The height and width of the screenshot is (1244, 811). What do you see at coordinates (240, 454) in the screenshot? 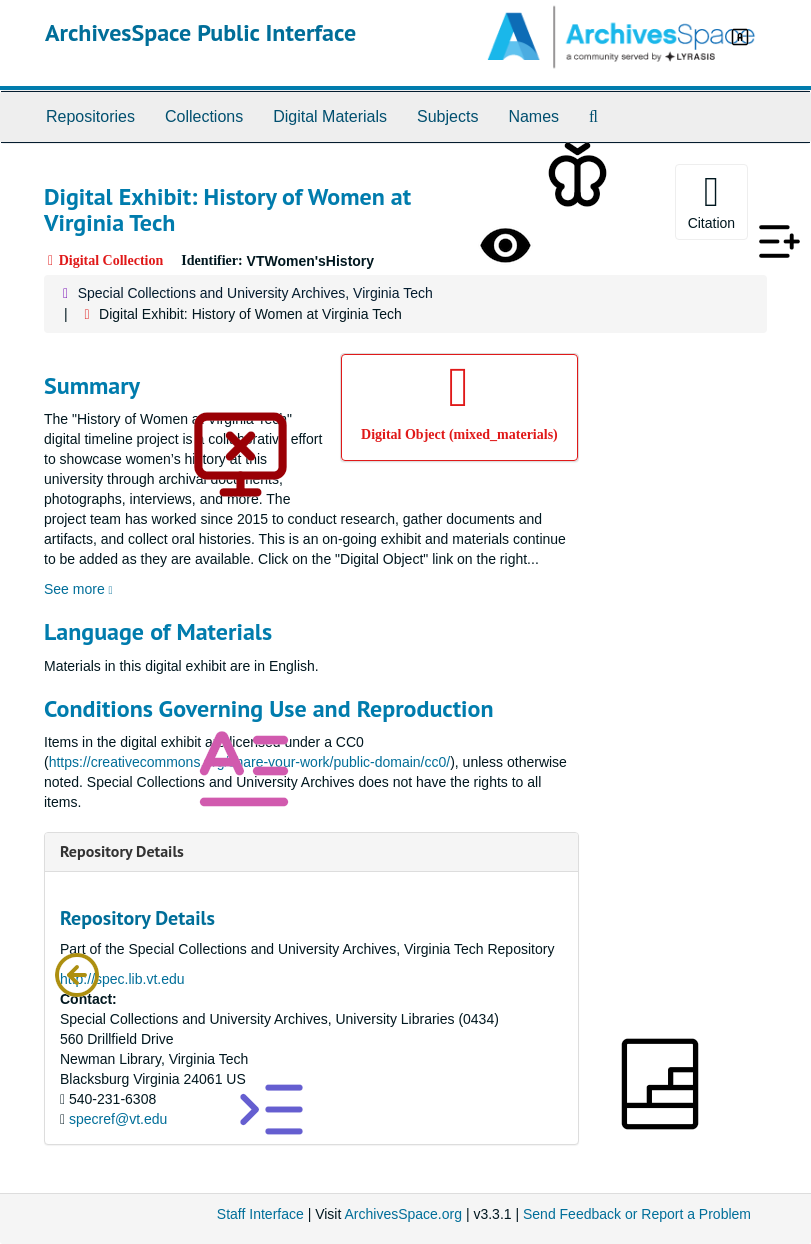
I see `disconnect or disable display` at bounding box center [240, 454].